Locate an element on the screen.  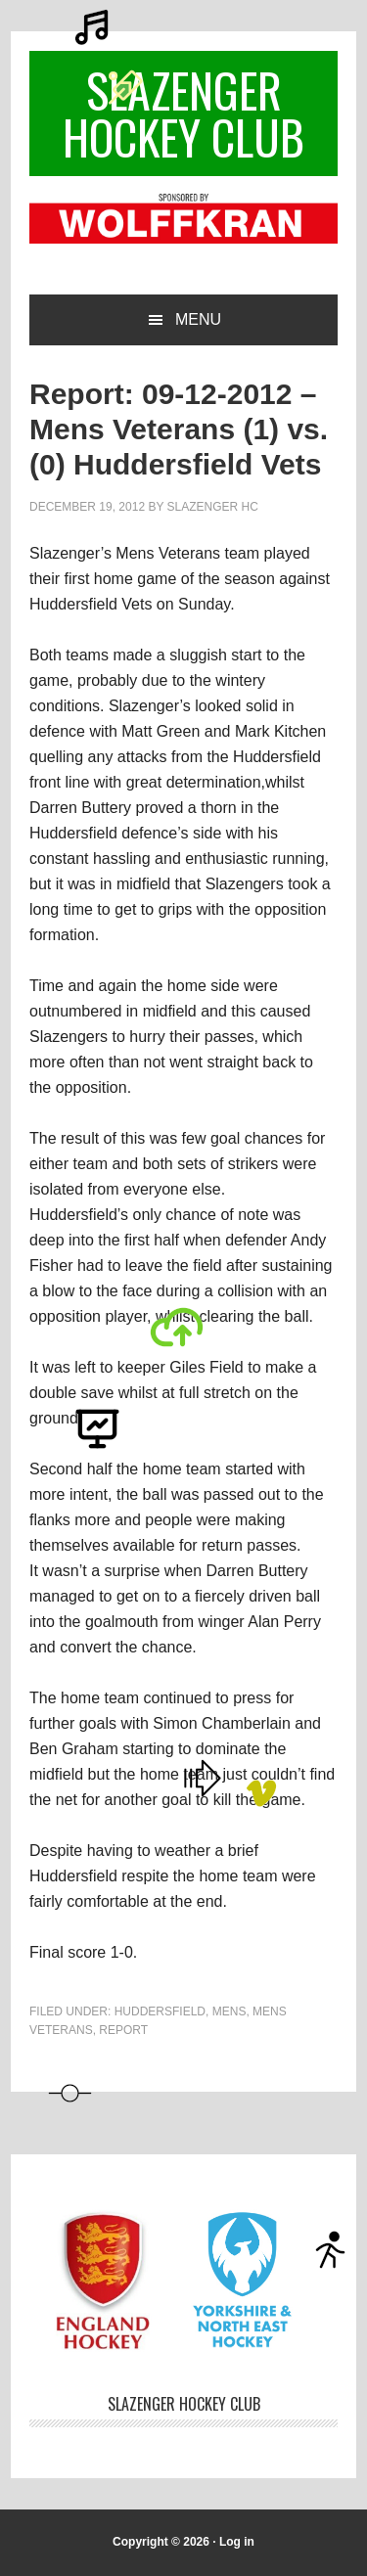
skip forward or advance to next item is located at coordinates (201, 1778).